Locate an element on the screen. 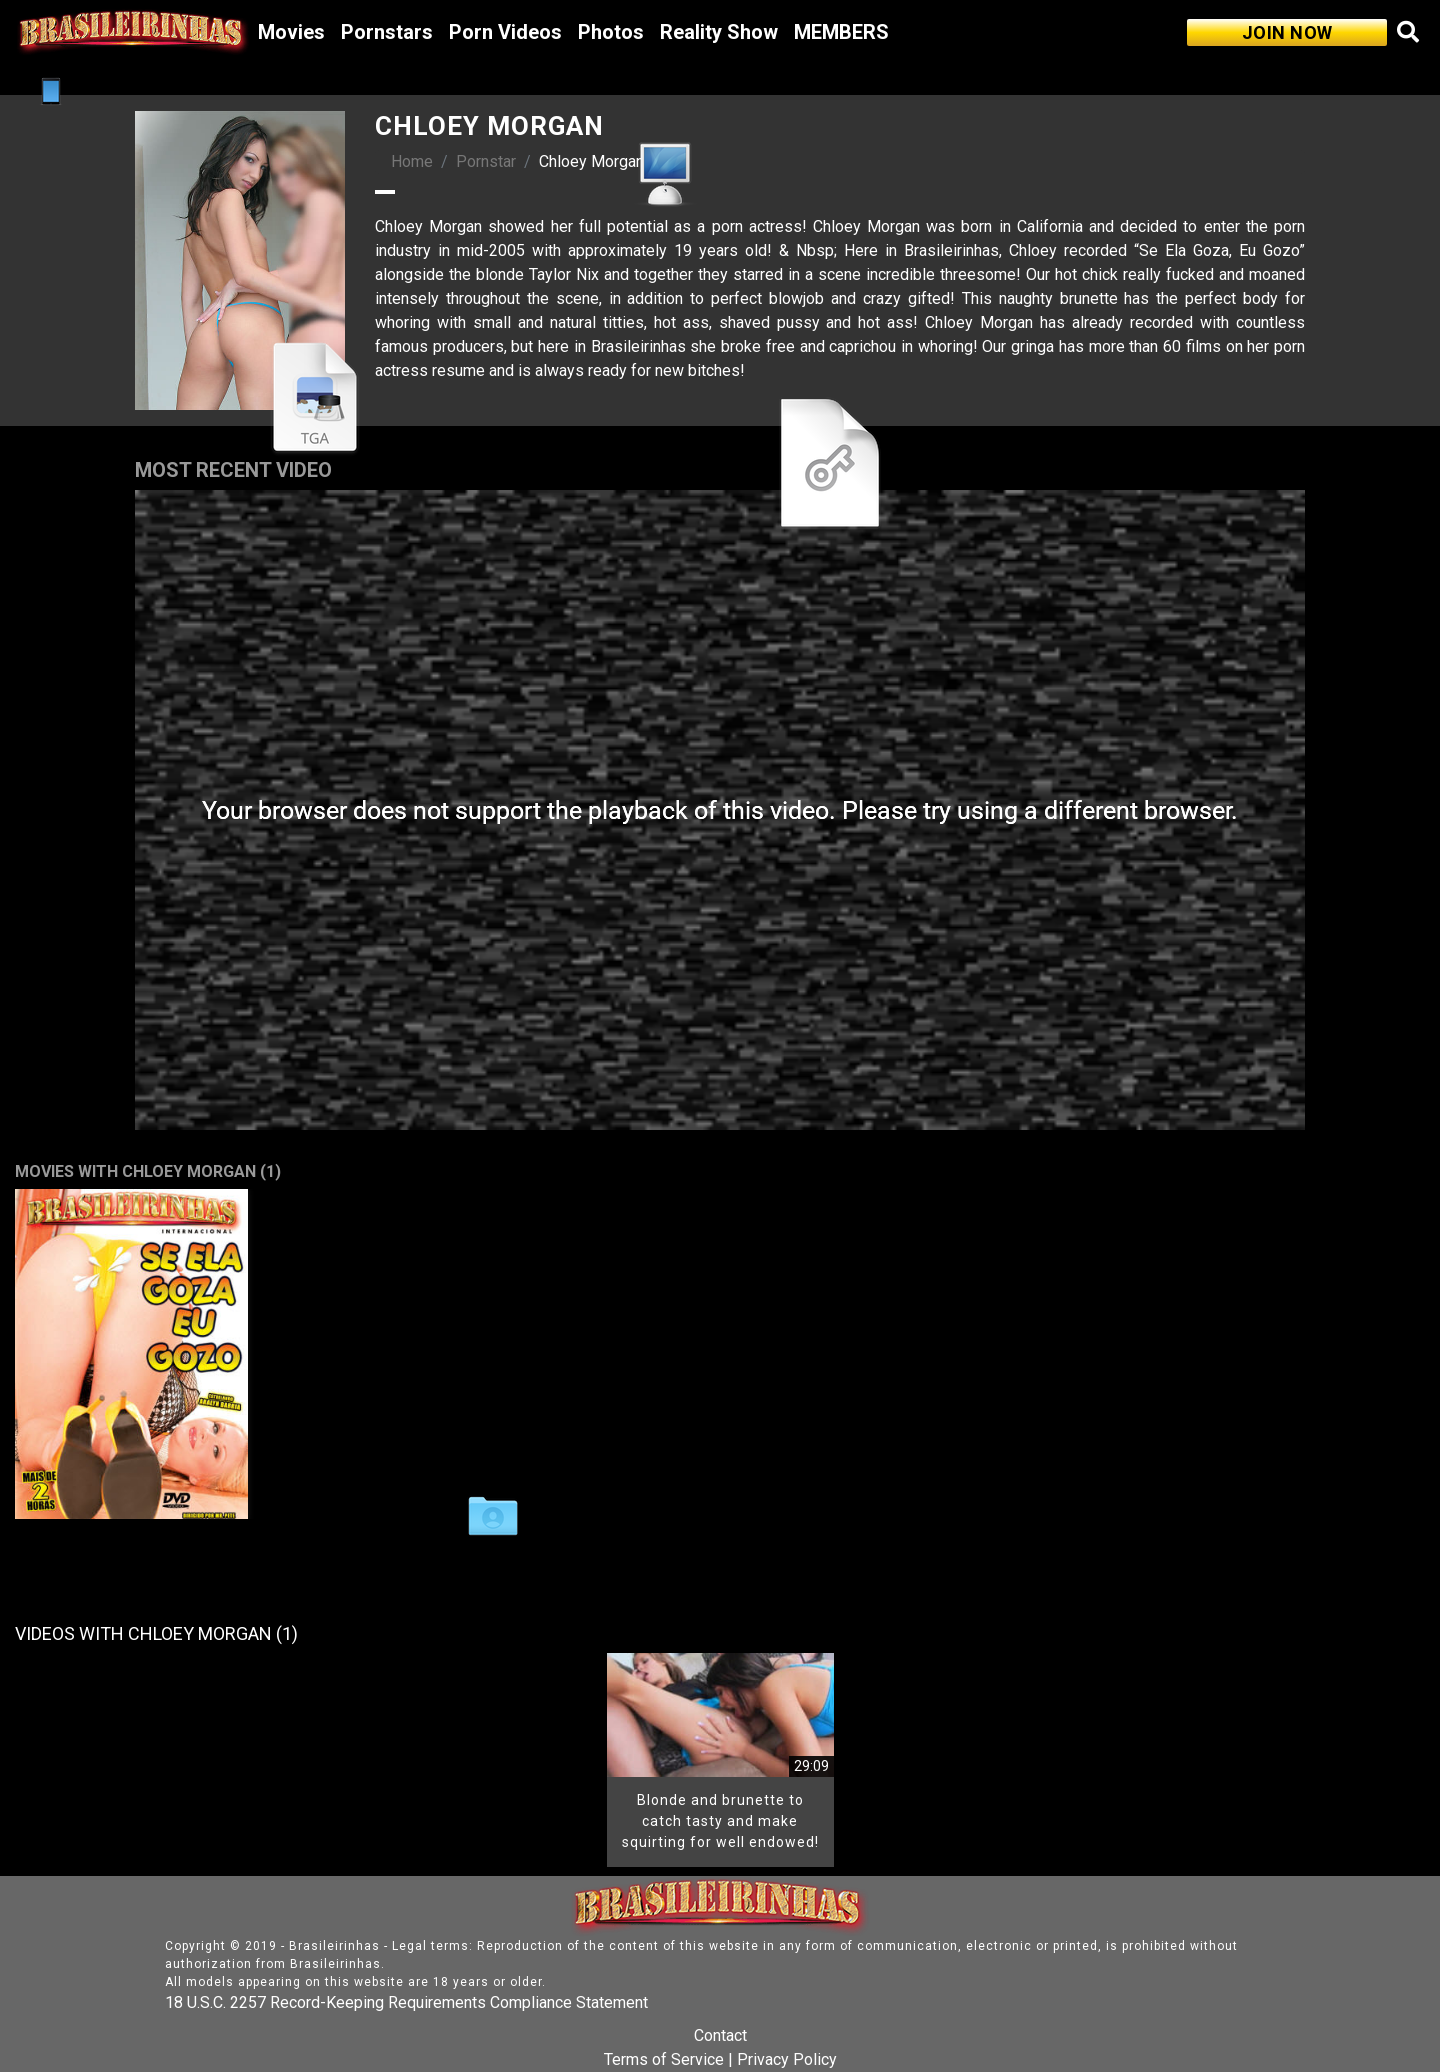 The width and height of the screenshot is (1440, 2072). represents an iMac G4 device in system settings is located at coordinates (665, 171).